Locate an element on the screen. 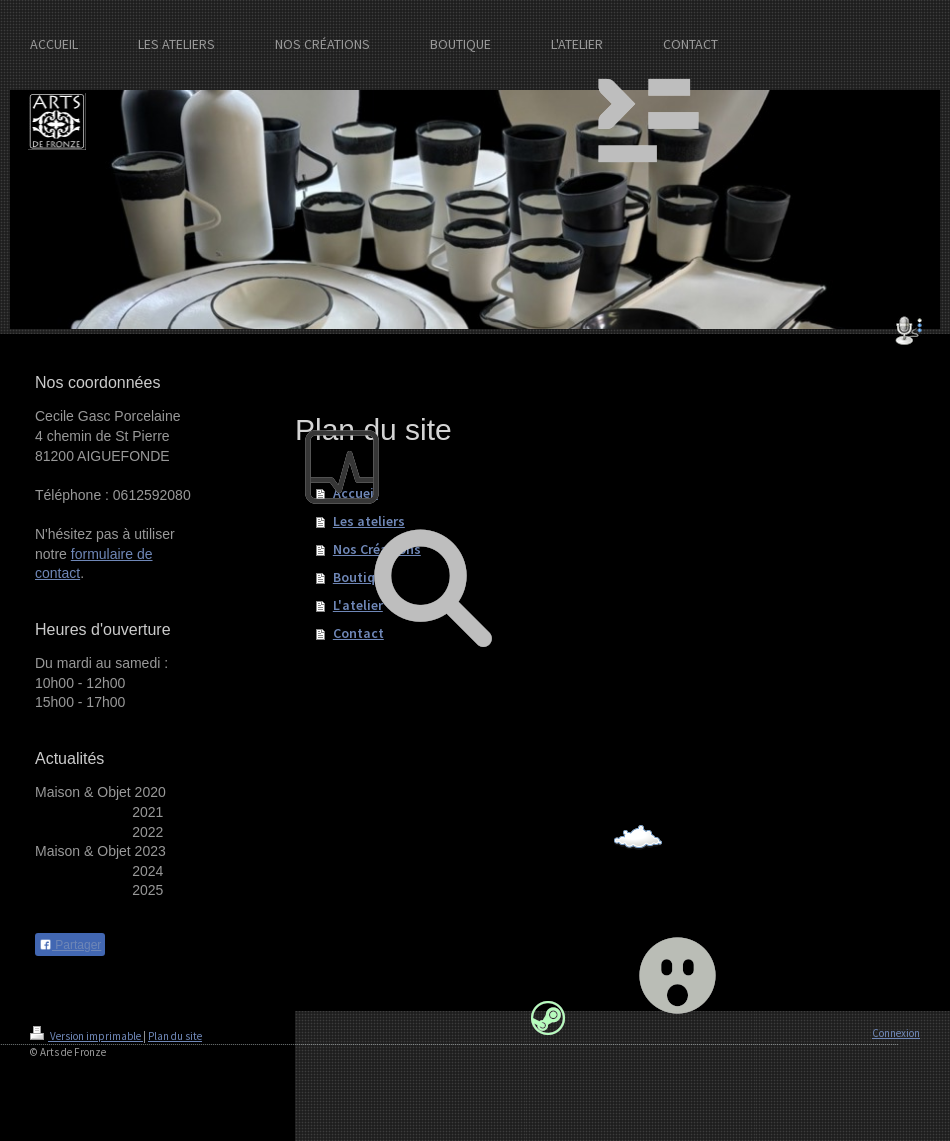 The image size is (950, 1141). surprised reaction emoji is located at coordinates (677, 975).